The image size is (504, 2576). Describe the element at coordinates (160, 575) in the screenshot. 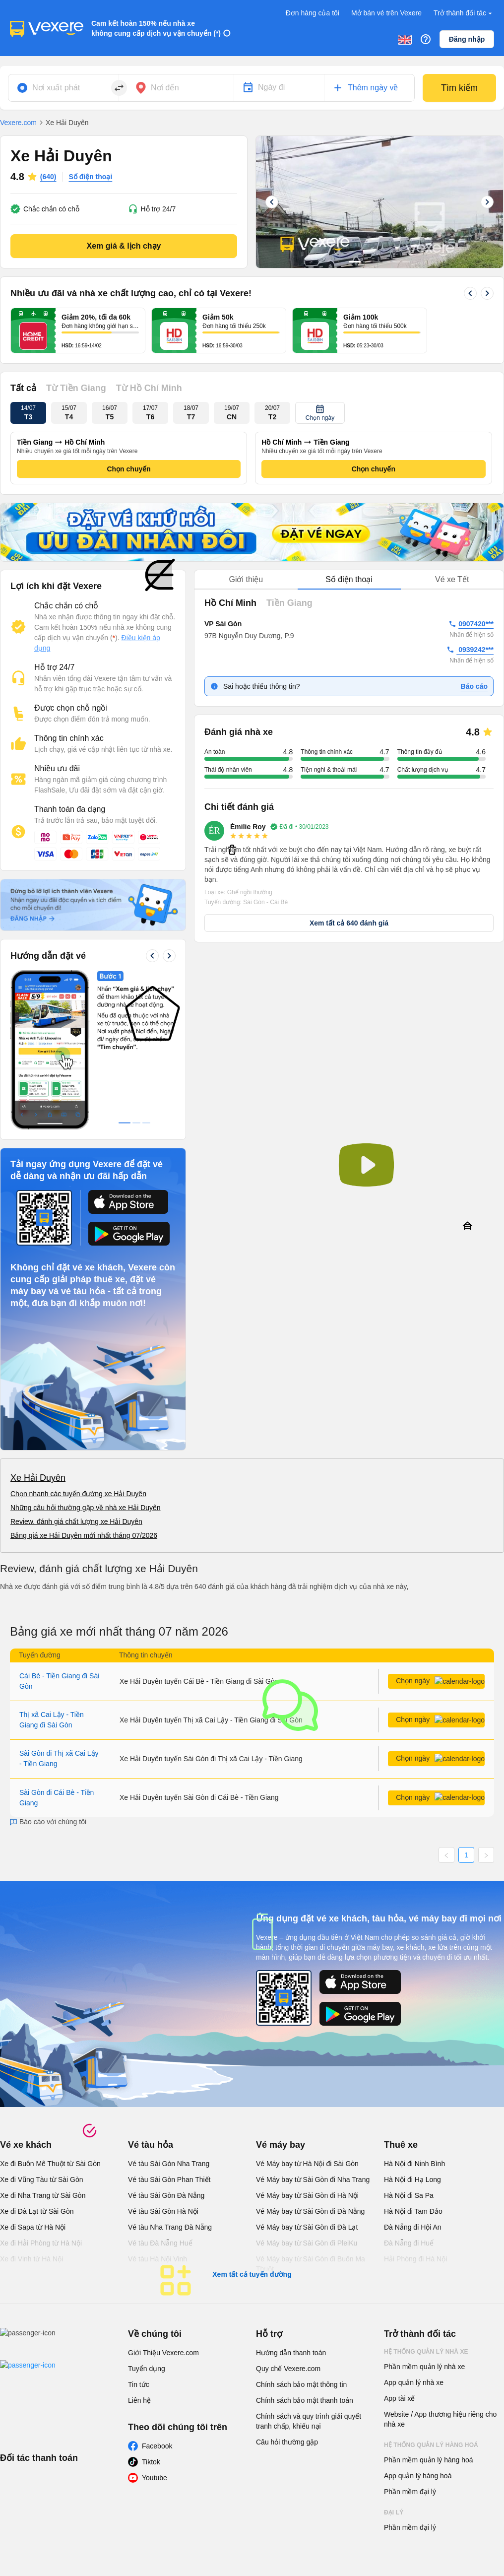

I see `indicates an item is not a member of a set` at that location.